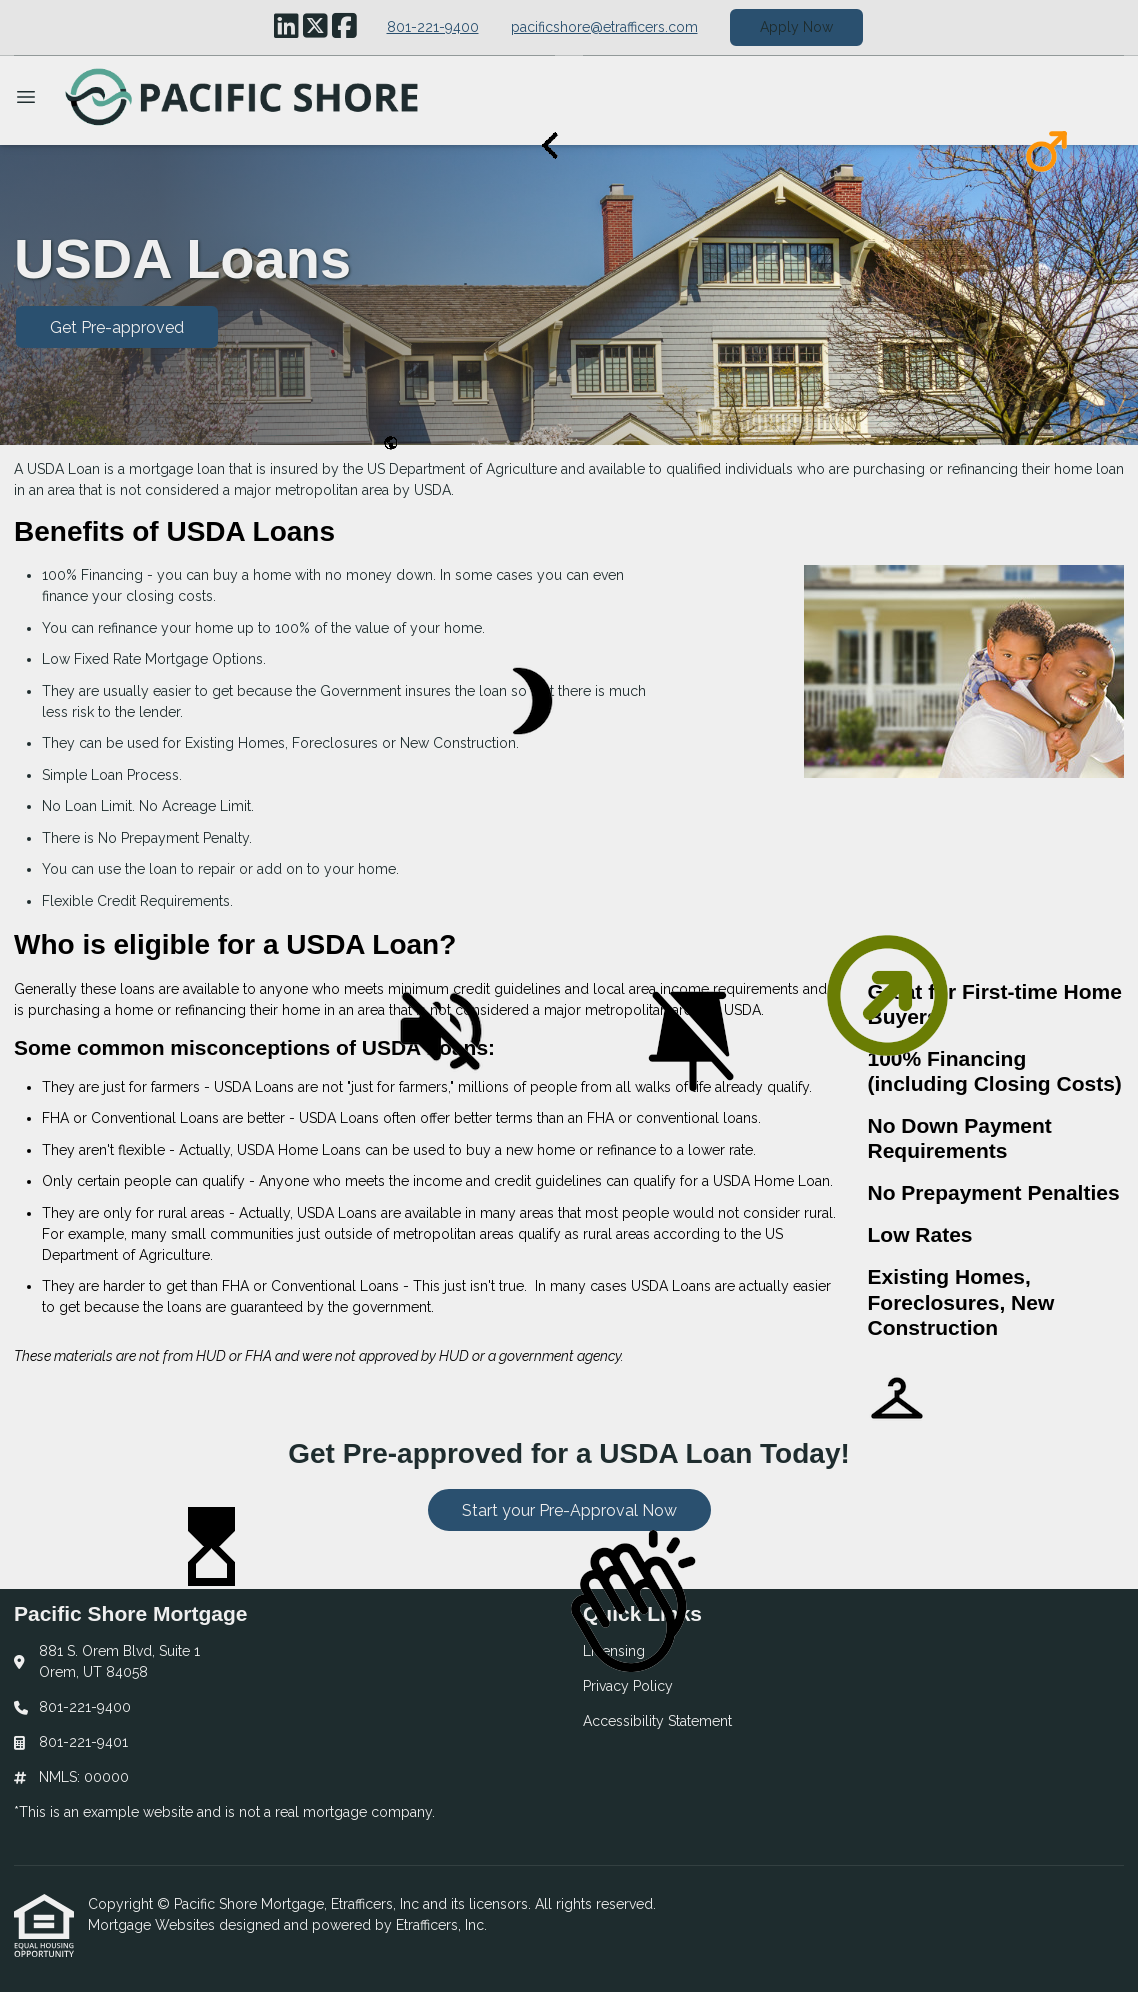 The width and height of the screenshot is (1138, 1992). What do you see at coordinates (693, 1036) in the screenshot?
I see `unpin this item` at bounding box center [693, 1036].